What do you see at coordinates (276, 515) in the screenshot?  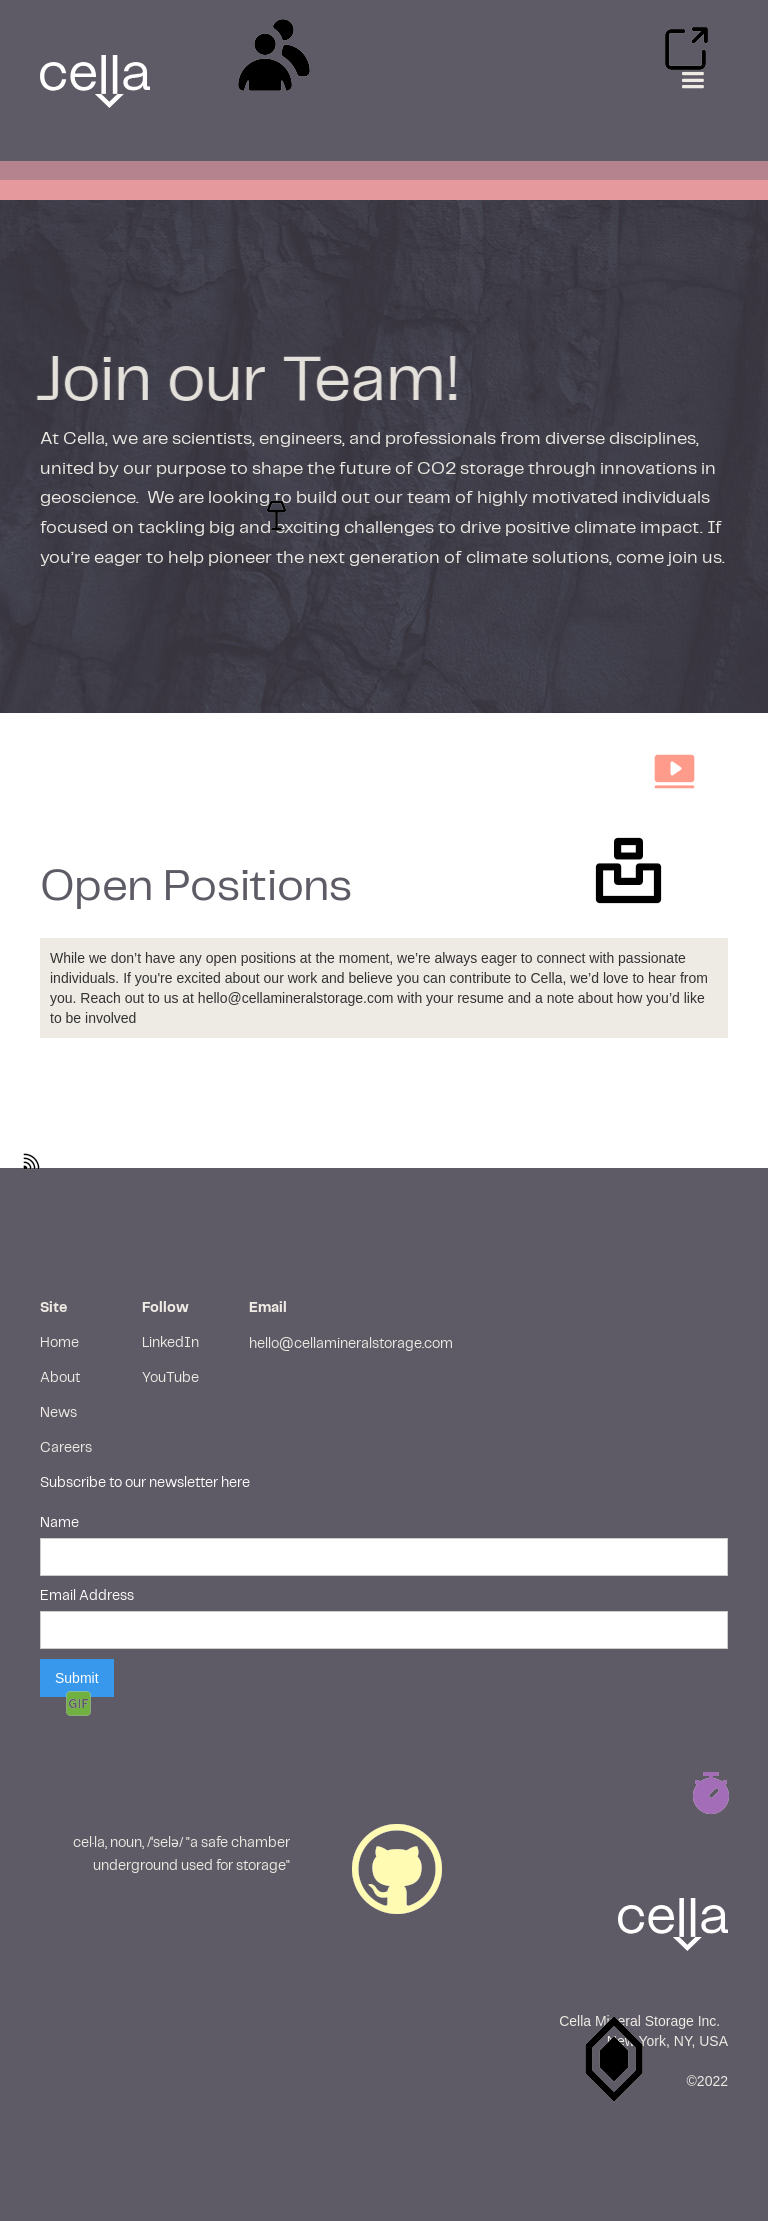 I see `toggle floor lamp on or off` at bounding box center [276, 515].